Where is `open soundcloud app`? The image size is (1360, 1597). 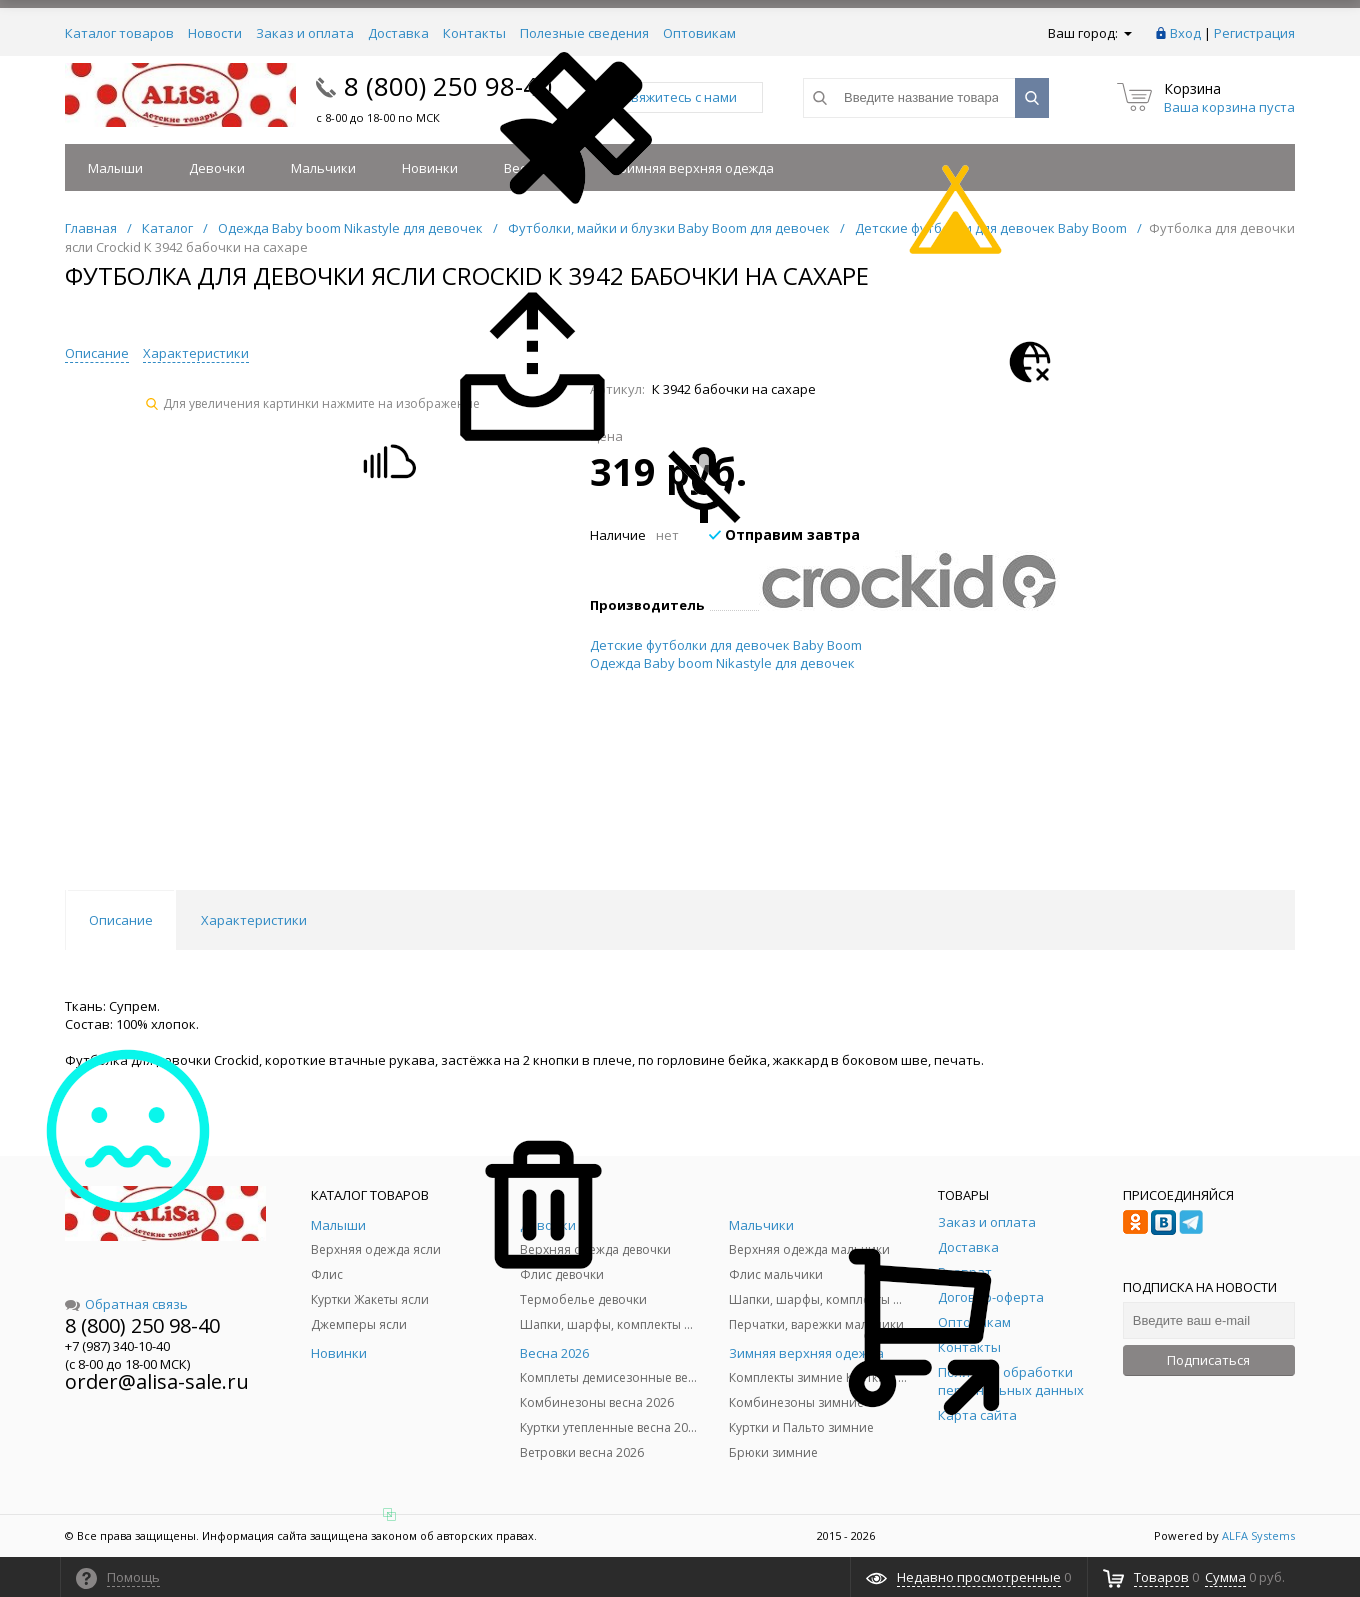
open soundcloud app is located at coordinates (389, 463).